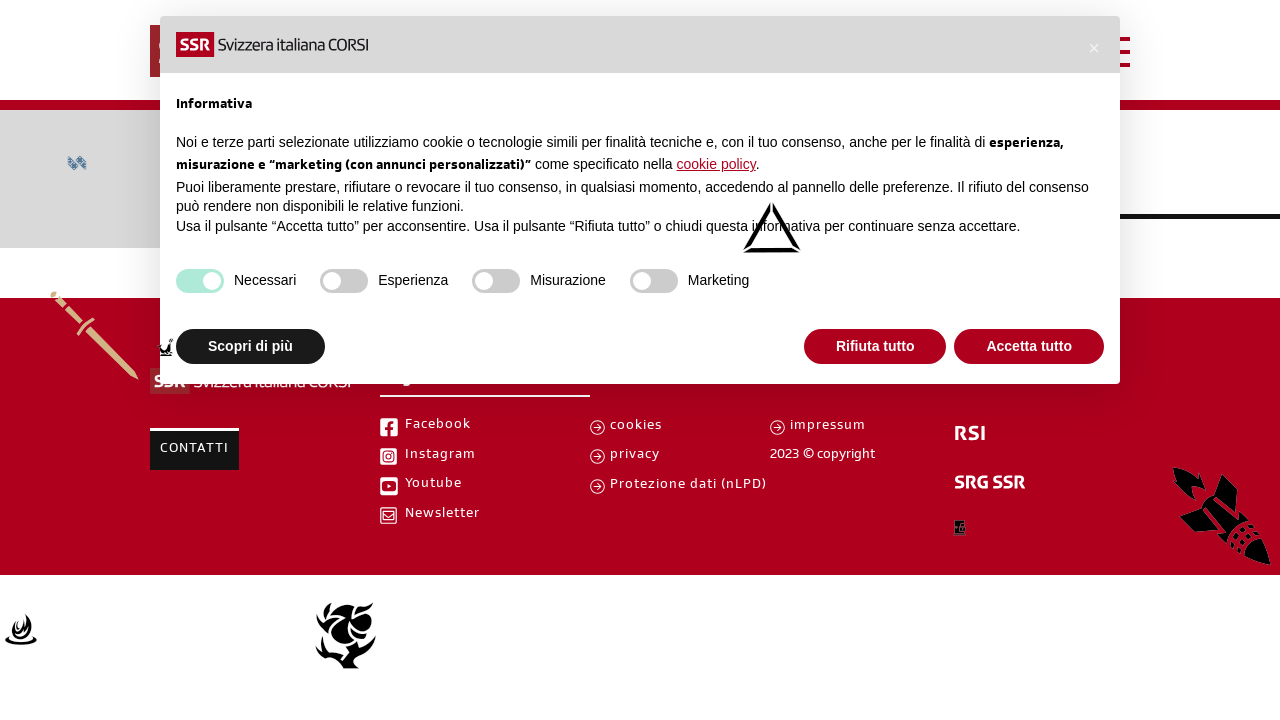 The image size is (1280, 720). I want to click on equip a two-handed sword weapon, so click(94, 335).